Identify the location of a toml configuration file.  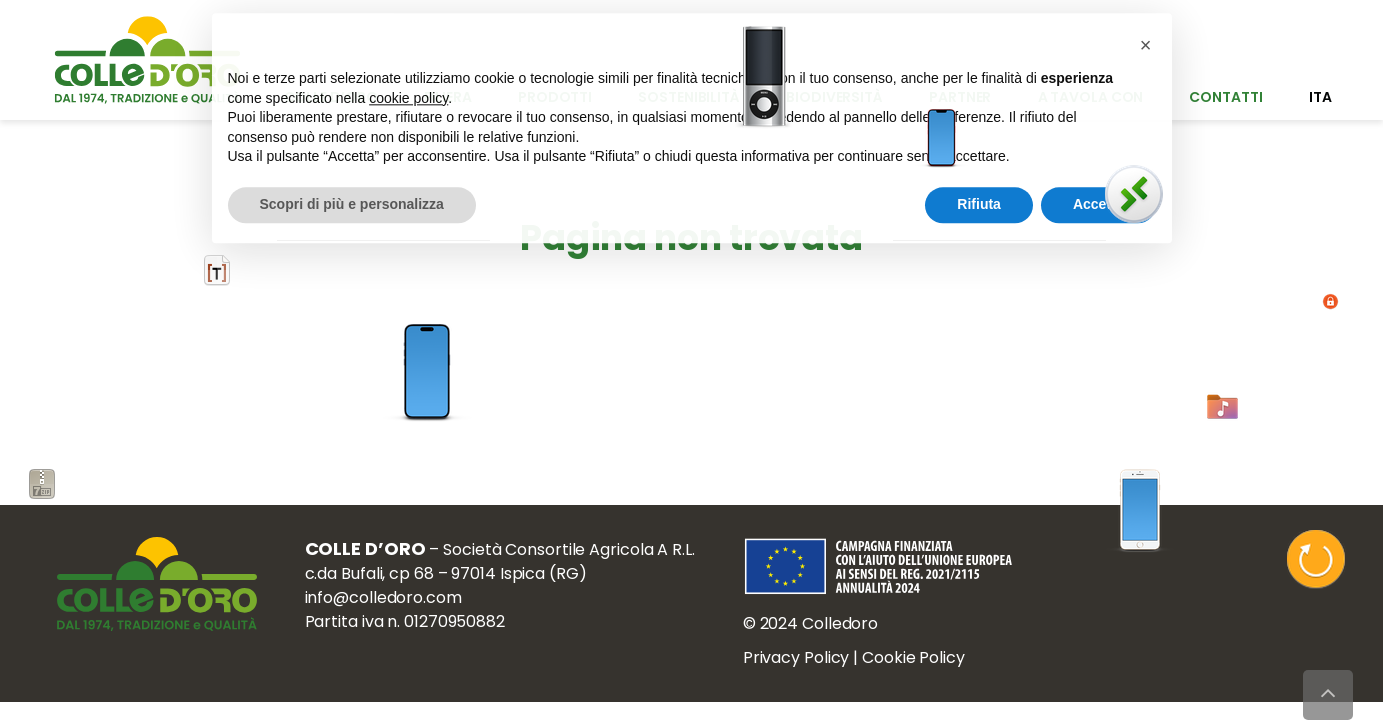
(217, 270).